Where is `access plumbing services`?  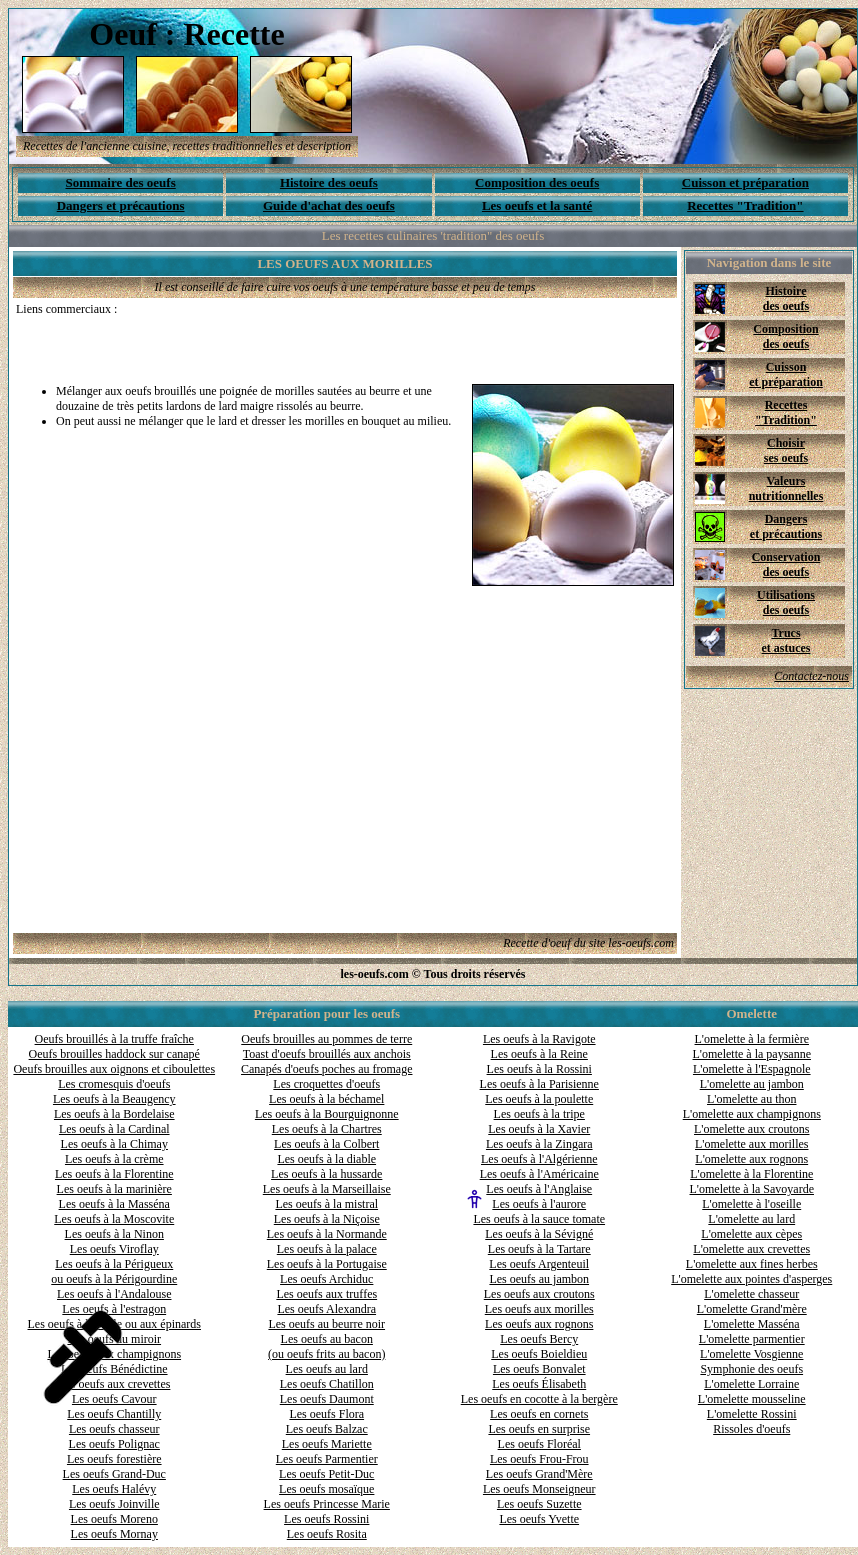
access plumbing services is located at coordinates (83, 1357).